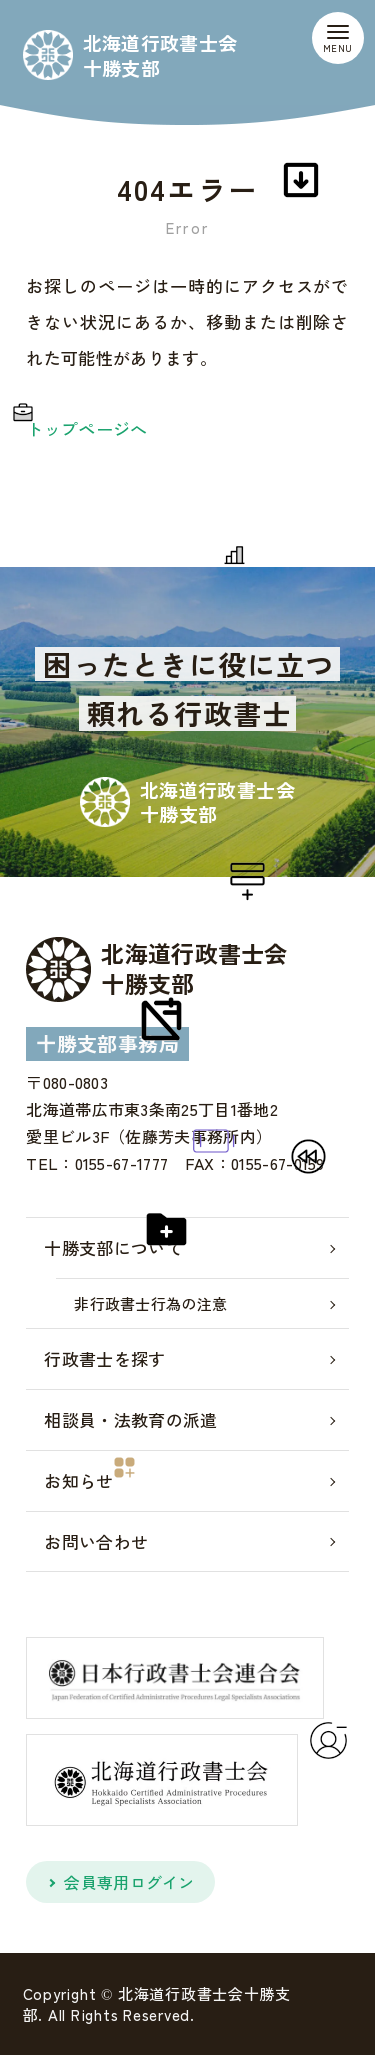 This screenshot has height=2055, width=375. What do you see at coordinates (23, 413) in the screenshot?
I see `access work or business-related content` at bounding box center [23, 413].